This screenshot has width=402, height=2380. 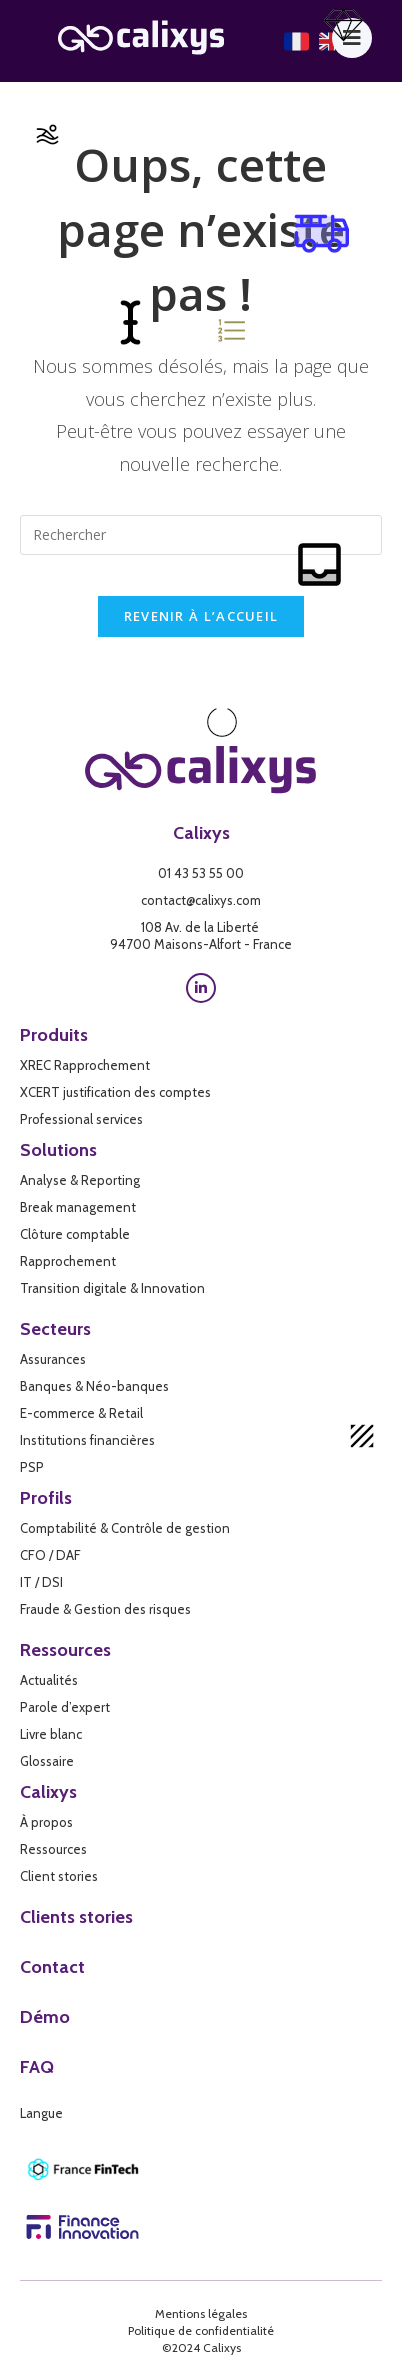 I want to click on loading or processing in progress, so click(x=222, y=722).